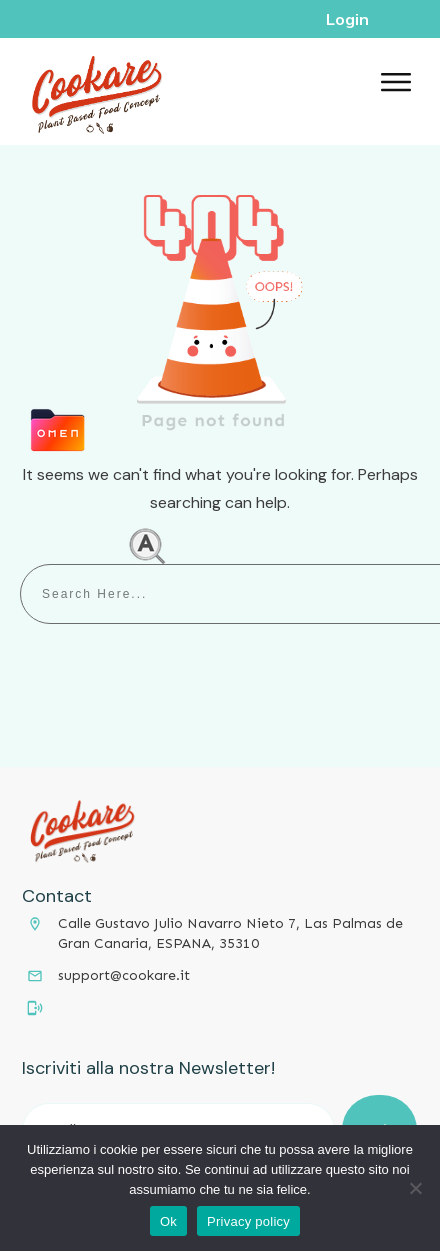  I want to click on search within emails or messages, so click(147, 546).